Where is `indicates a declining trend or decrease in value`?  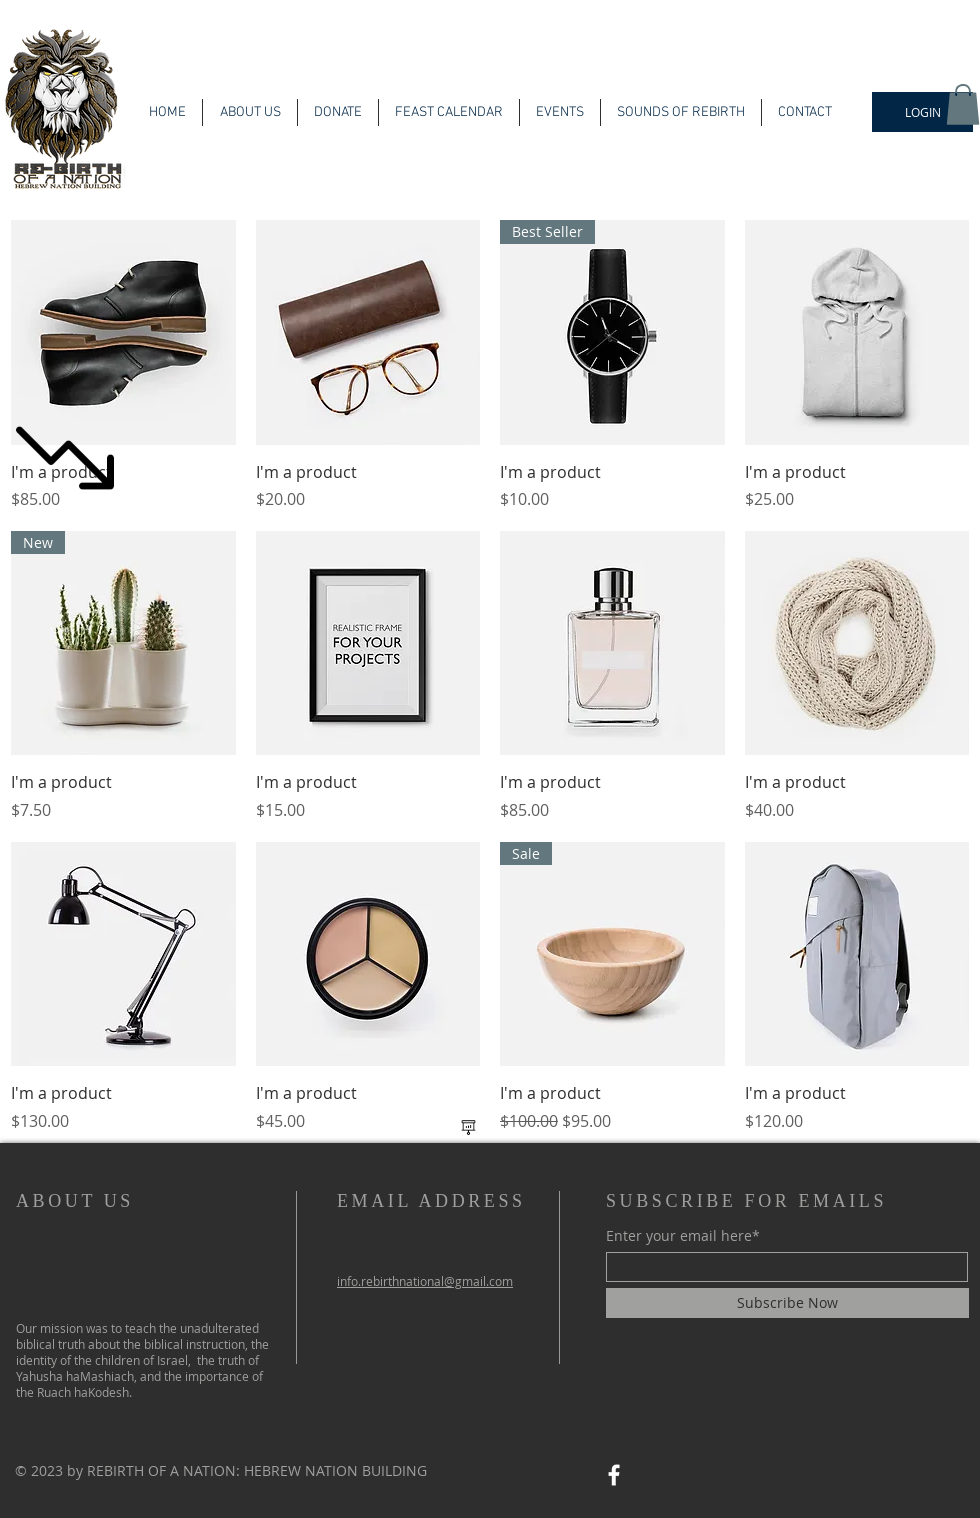 indicates a declining trend or decrease in value is located at coordinates (65, 458).